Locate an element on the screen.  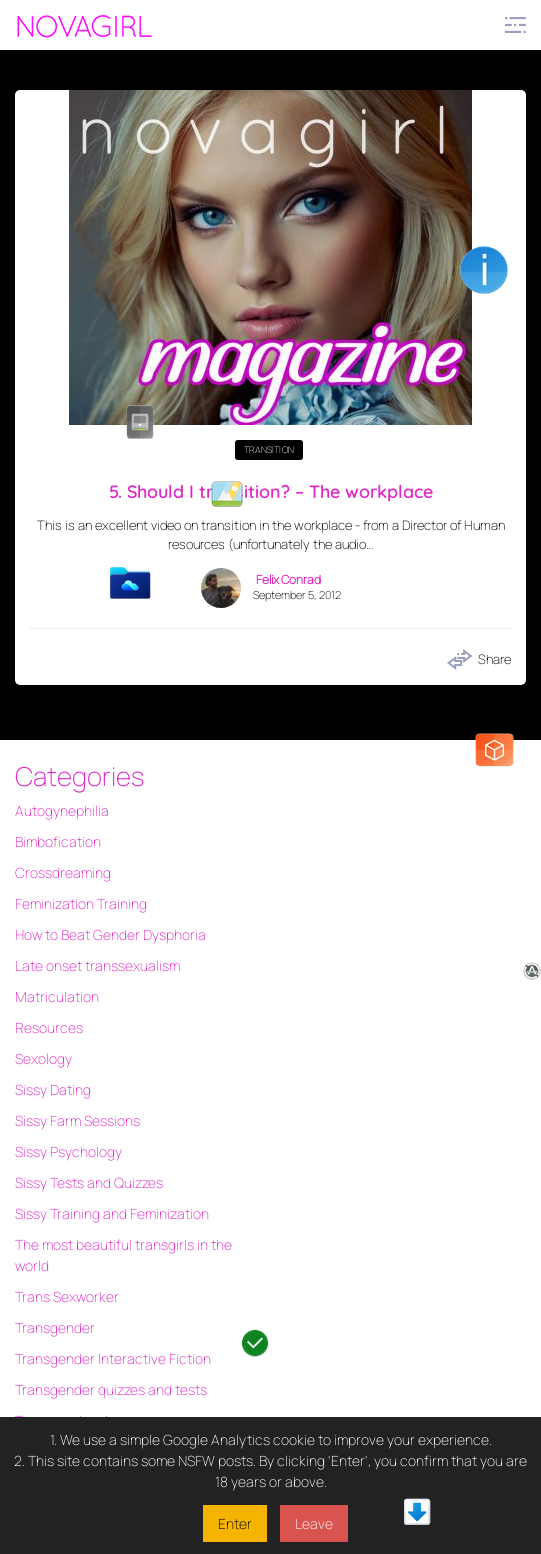
open the photo gallery app is located at coordinates (227, 494).